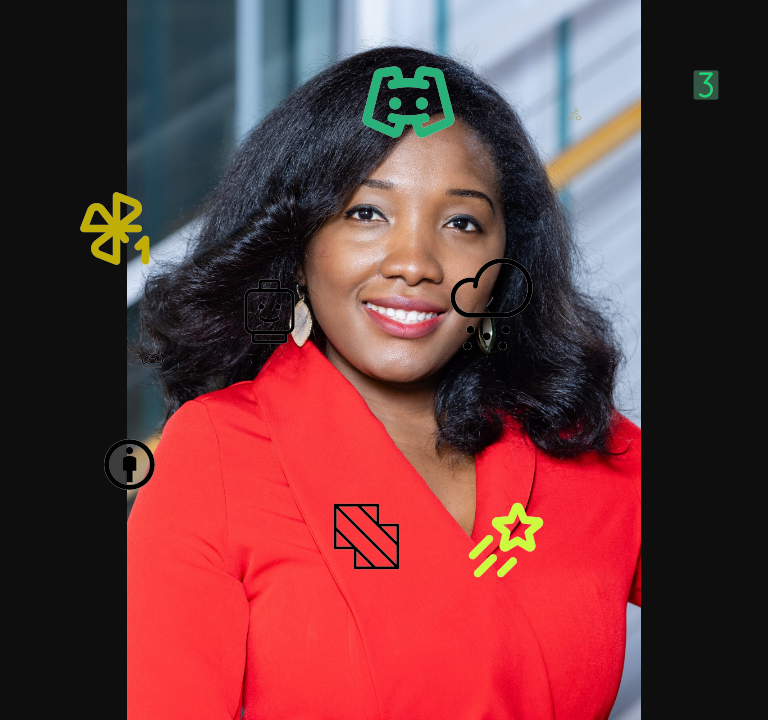  What do you see at coordinates (408, 100) in the screenshot?
I see `open Discord` at bounding box center [408, 100].